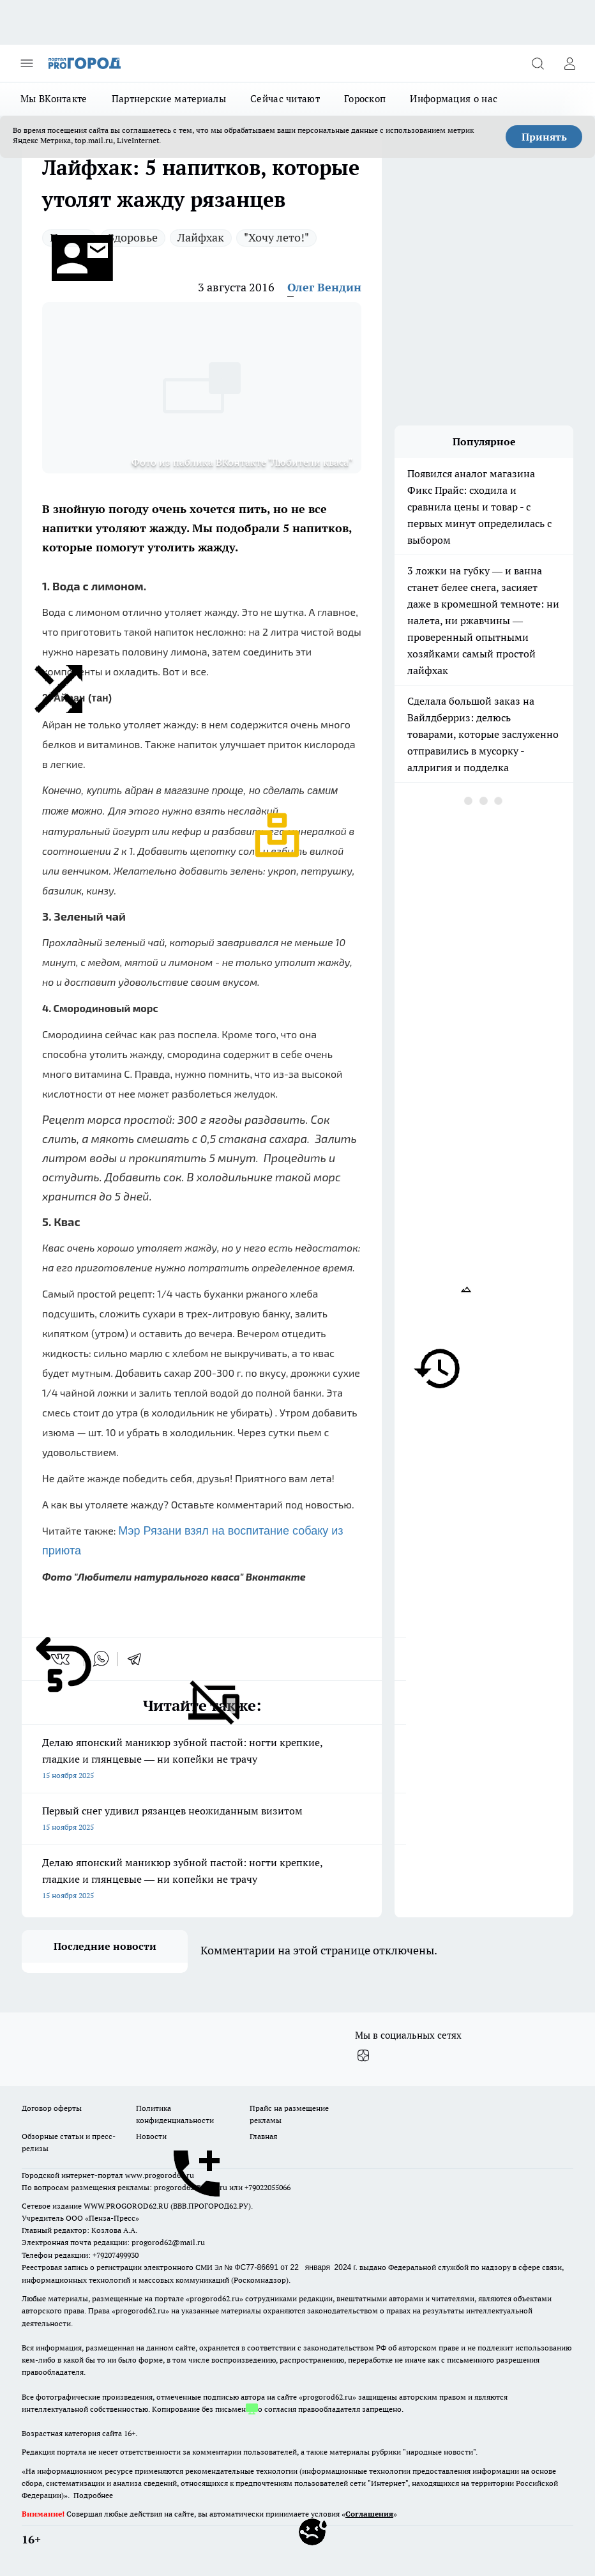 The height and width of the screenshot is (2576, 595). What do you see at coordinates (252, 2409) in the screenshot?
I see `switch to desktop view` at bounding box center [252, 2409].